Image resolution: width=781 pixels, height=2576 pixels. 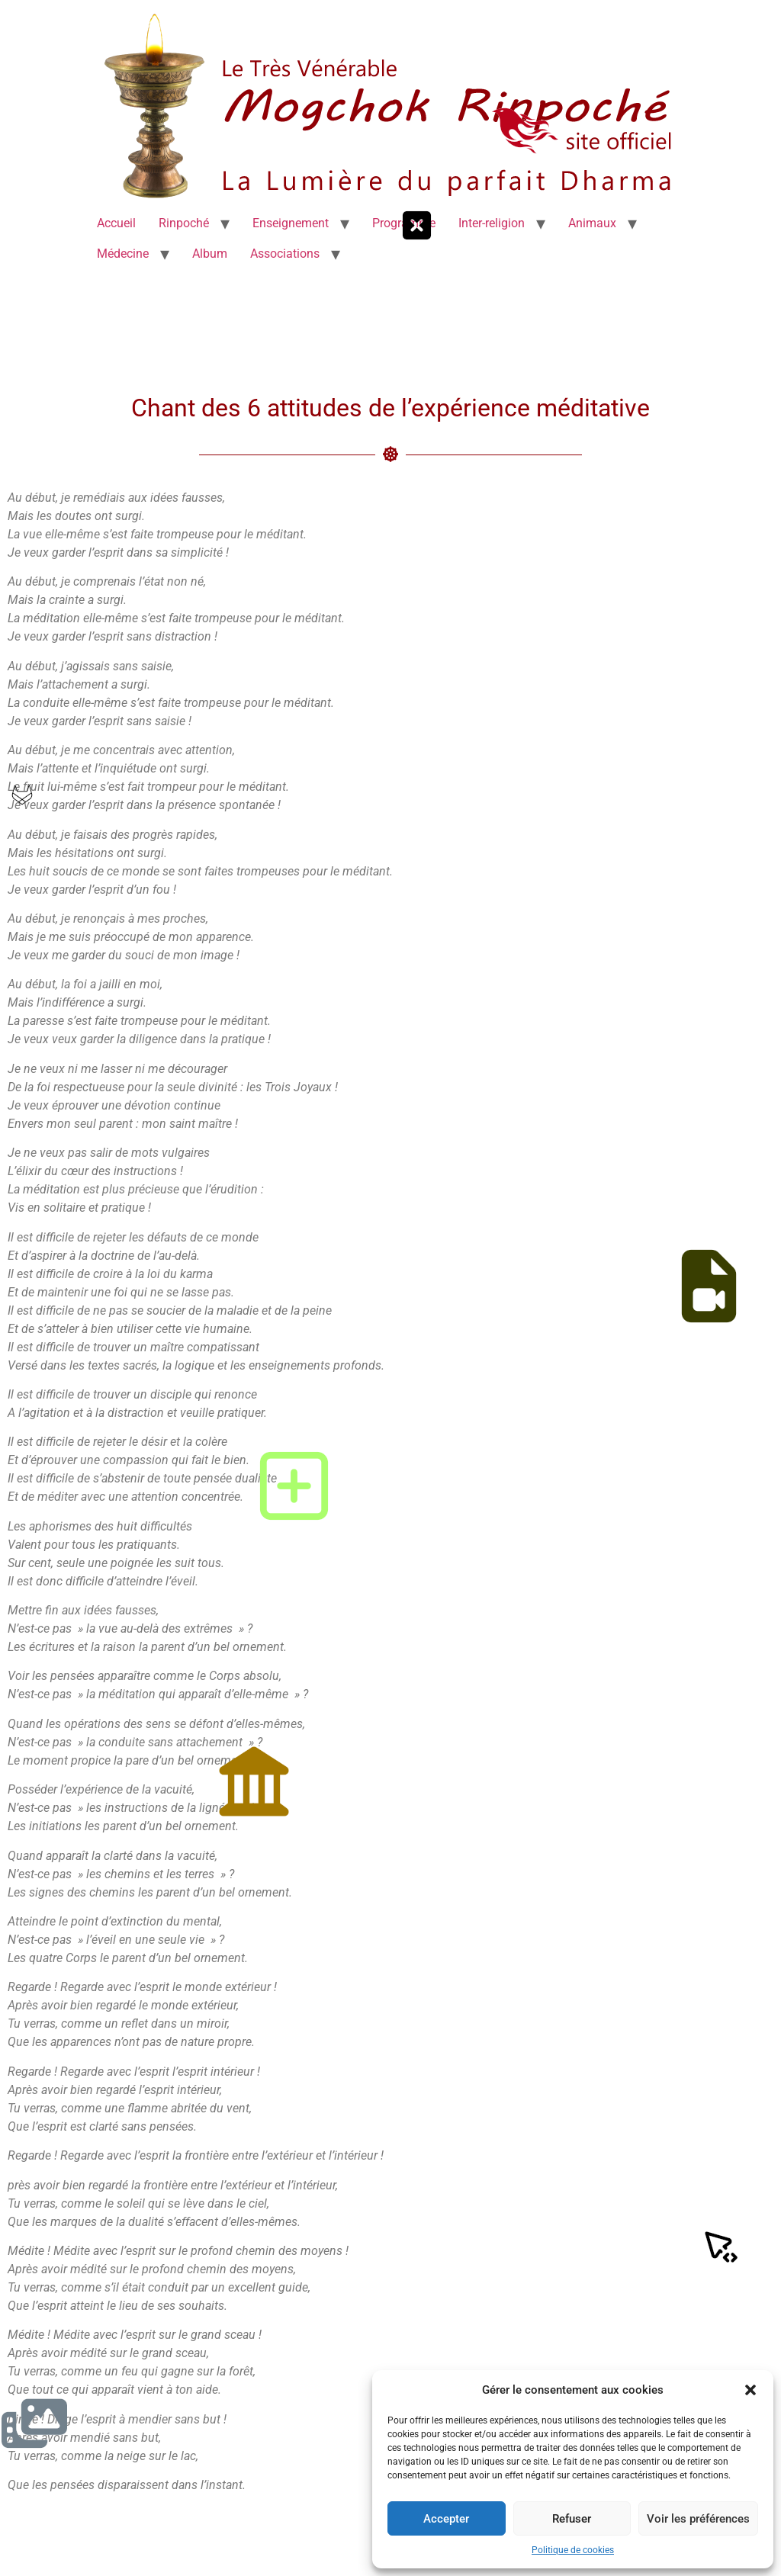 What do you see at coordinates (709, 1286) in the screenshot?
I see `open a video file` at bounding box center [709, 1286].